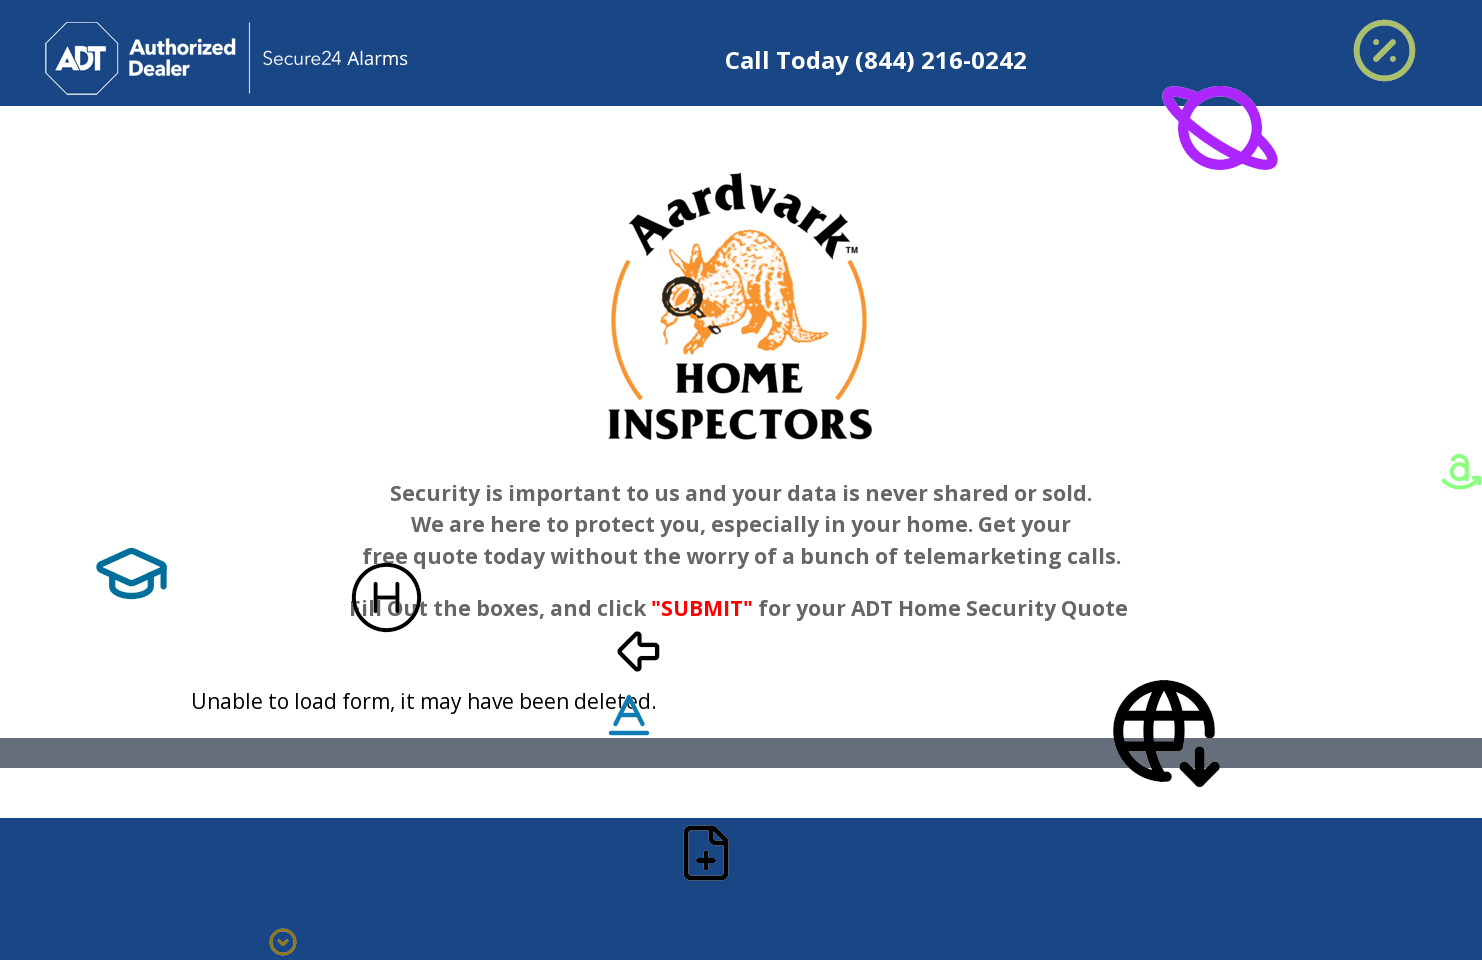  Describe the element at coordinates (131, 573) in the screenshot. I see `access education or learning resources` at that location.